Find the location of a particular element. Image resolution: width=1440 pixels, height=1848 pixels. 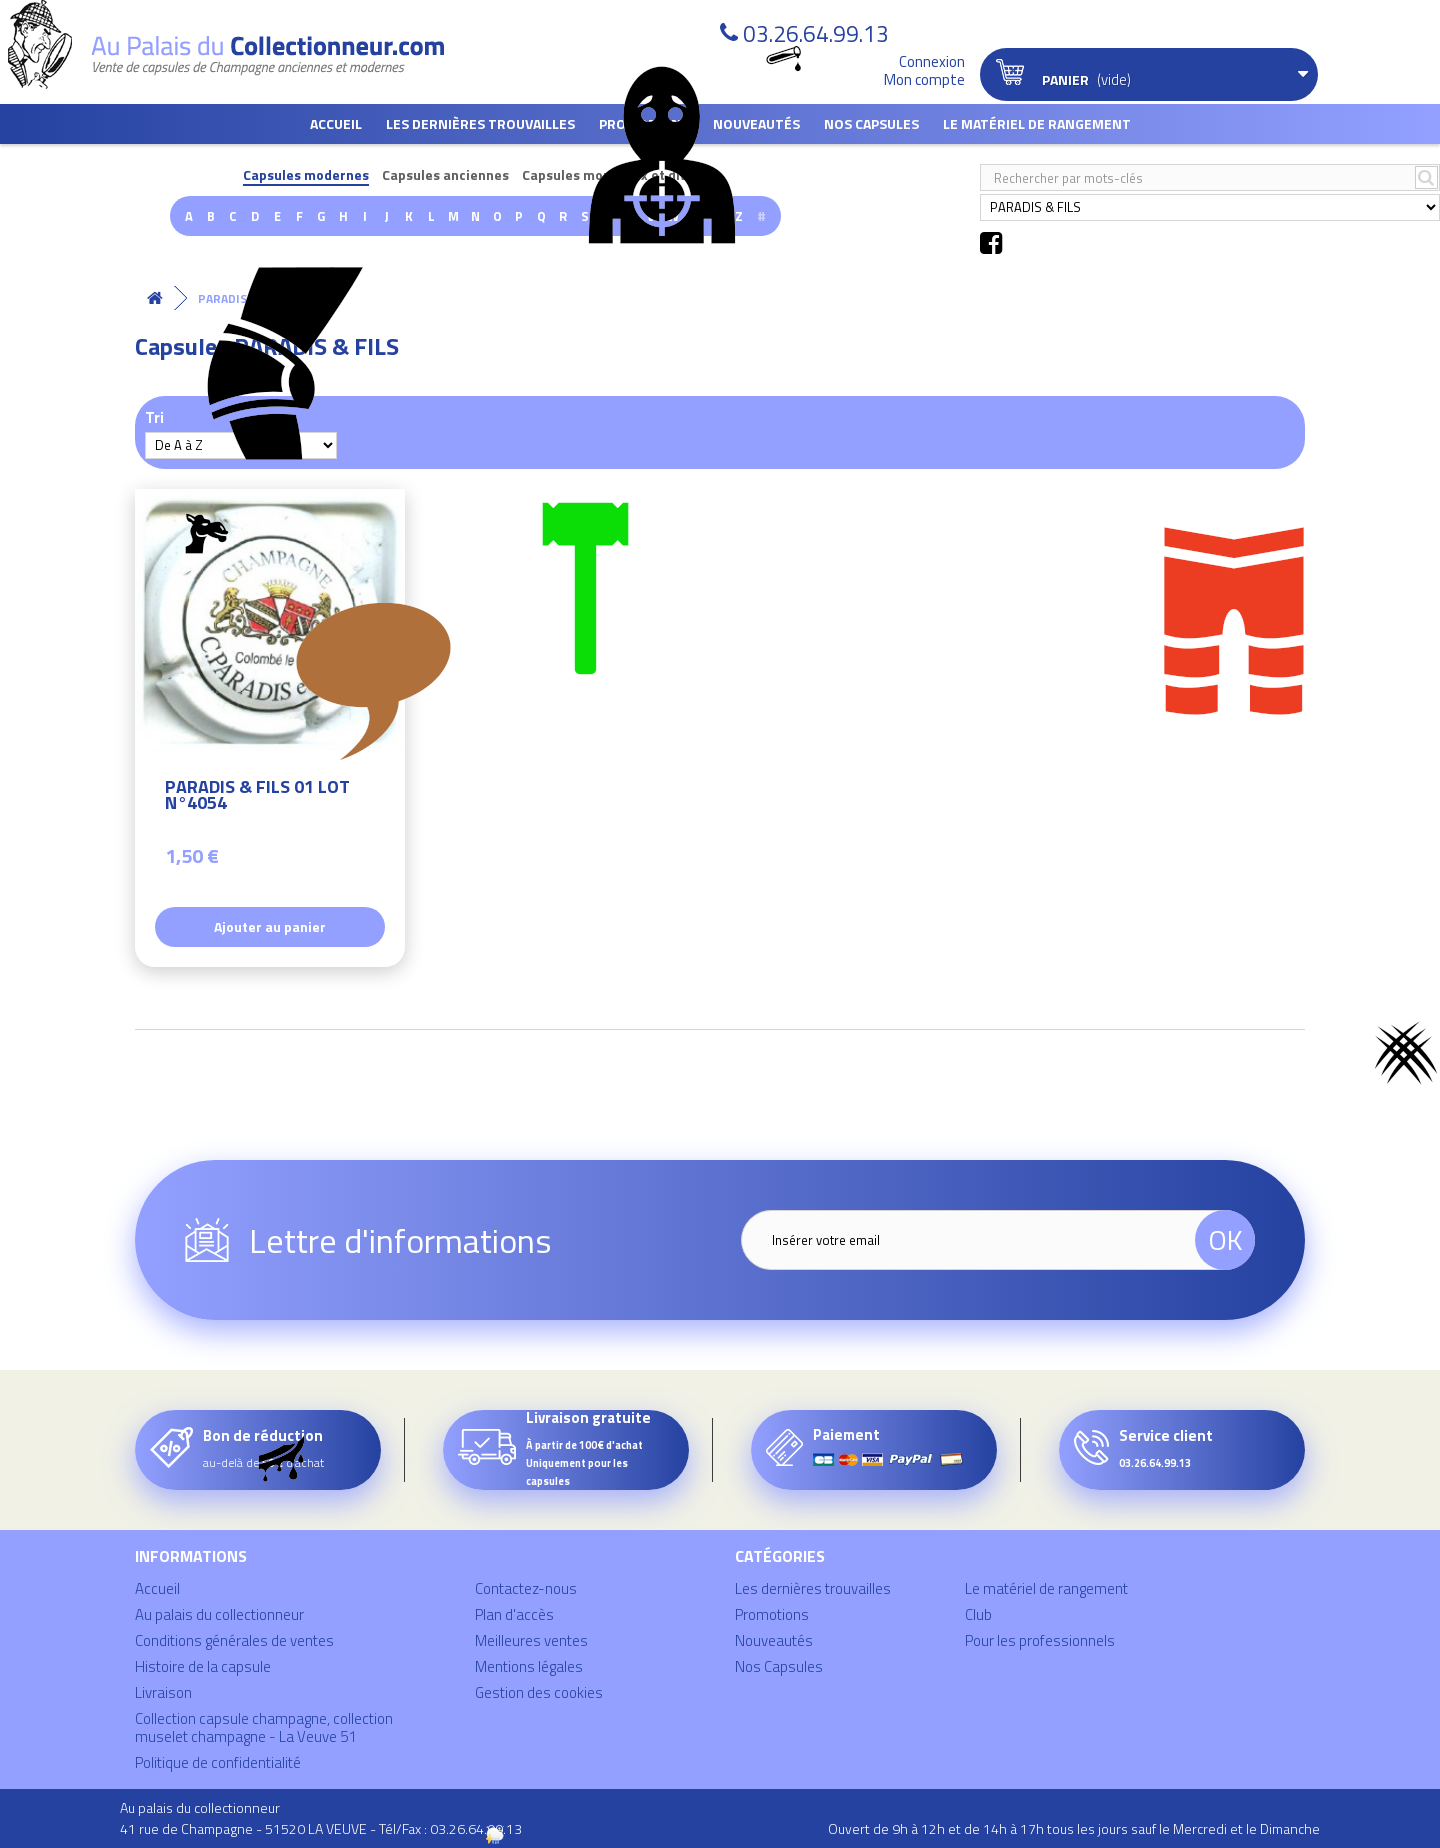

activate trample ability in a card game is located at coordinates (585, 588).